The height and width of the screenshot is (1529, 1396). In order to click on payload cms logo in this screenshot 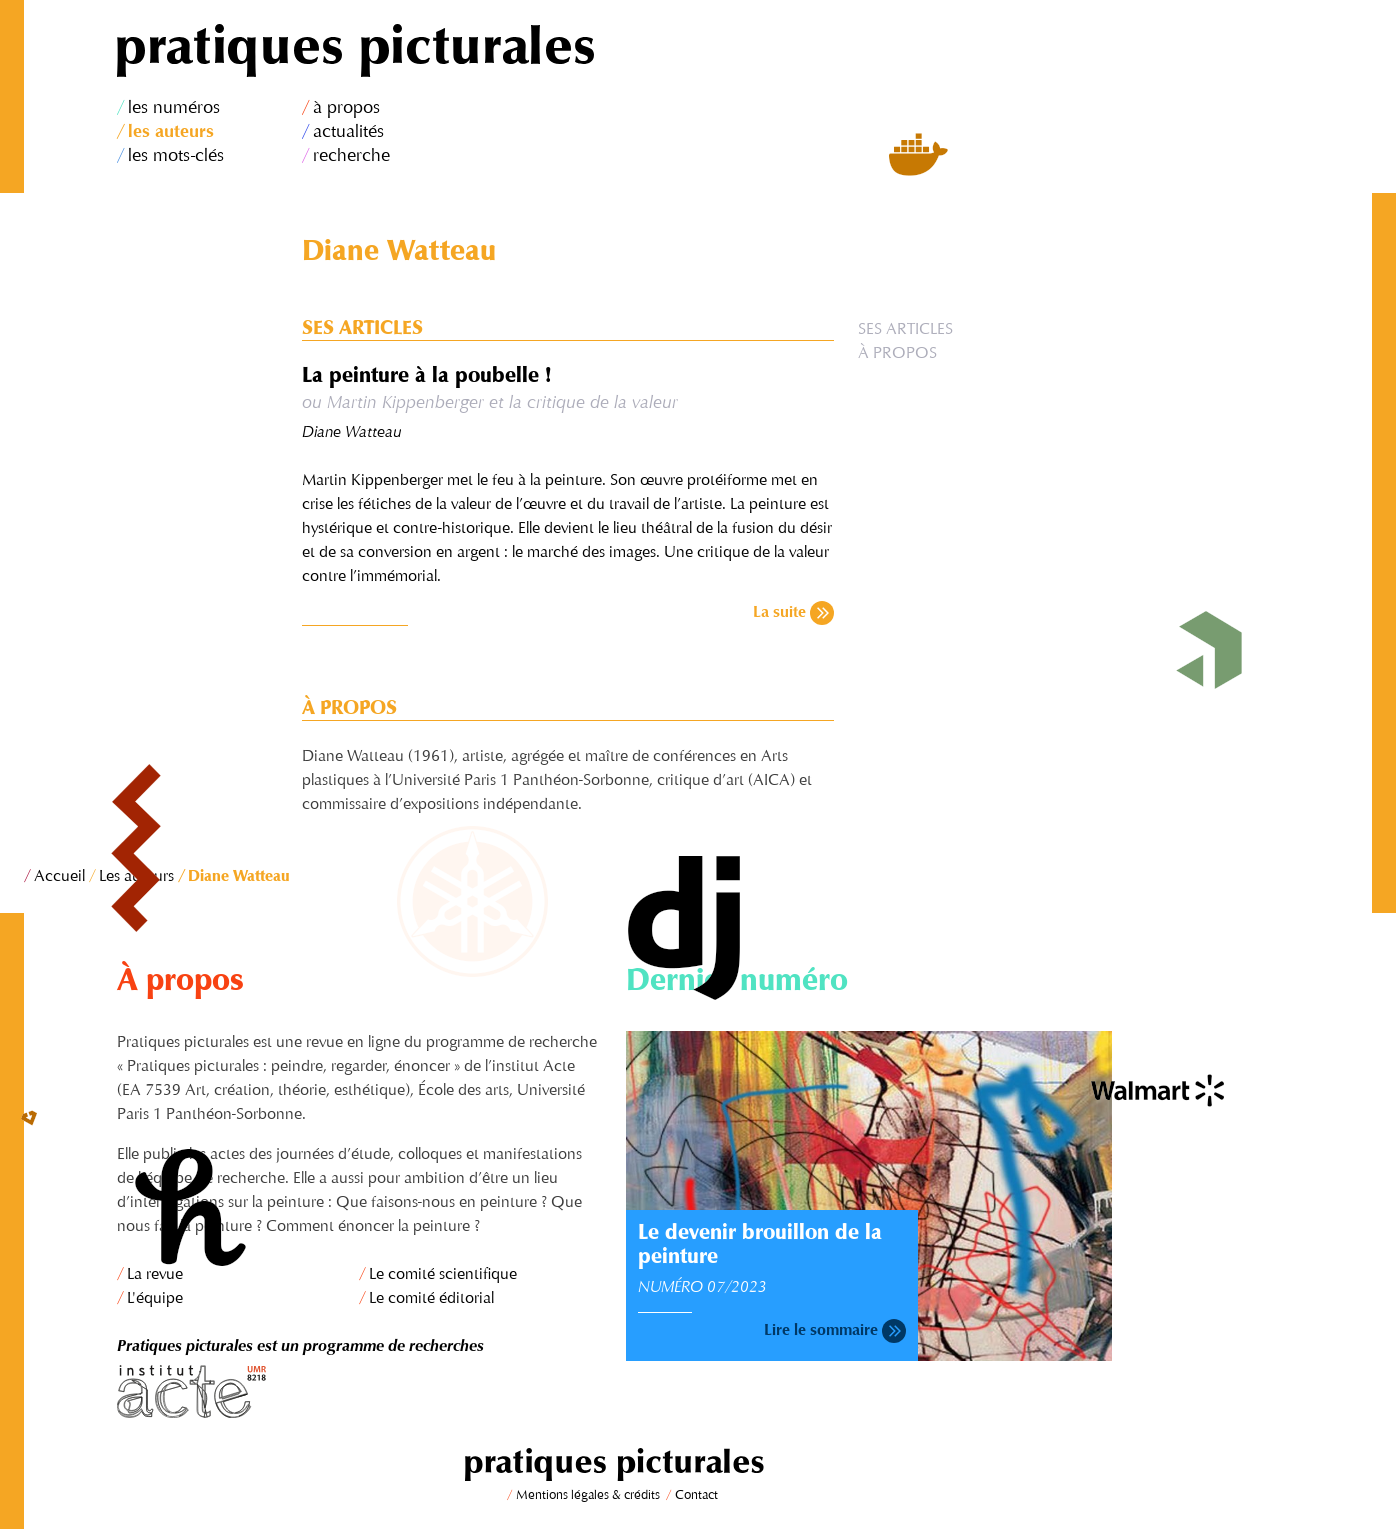, I will do `click(1209, 650)`.